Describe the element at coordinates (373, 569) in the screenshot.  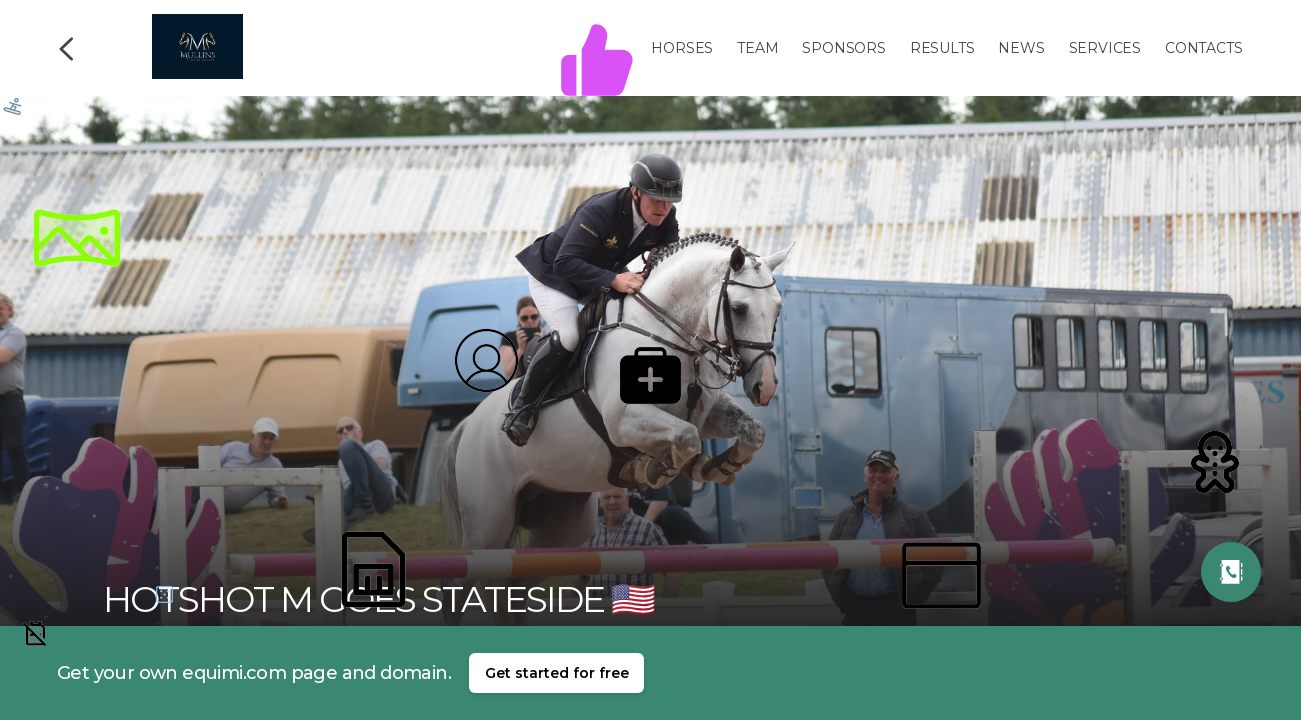
I see `manage sim card settings` at that location.